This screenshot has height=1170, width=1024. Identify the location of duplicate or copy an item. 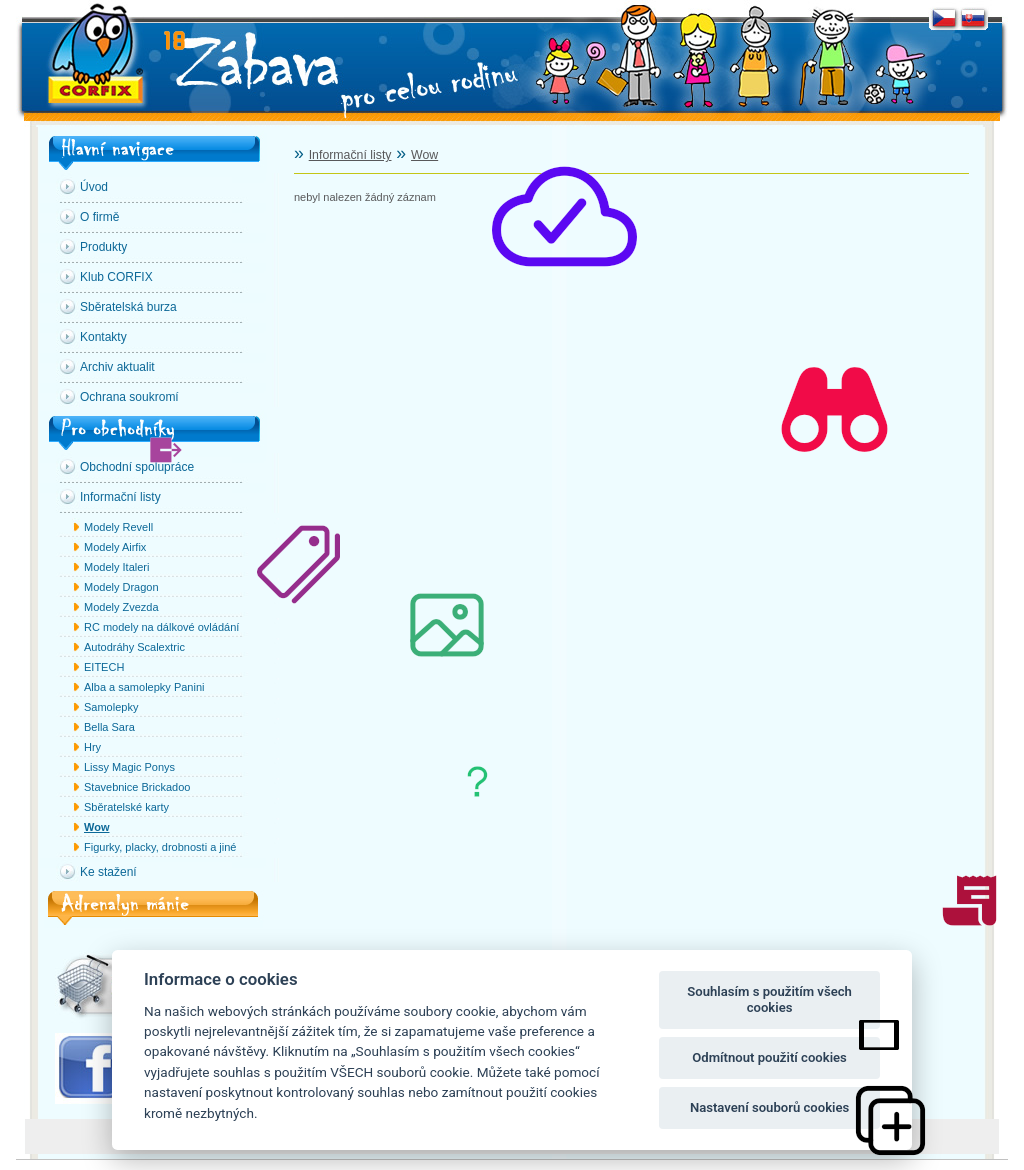
(890, 1120).